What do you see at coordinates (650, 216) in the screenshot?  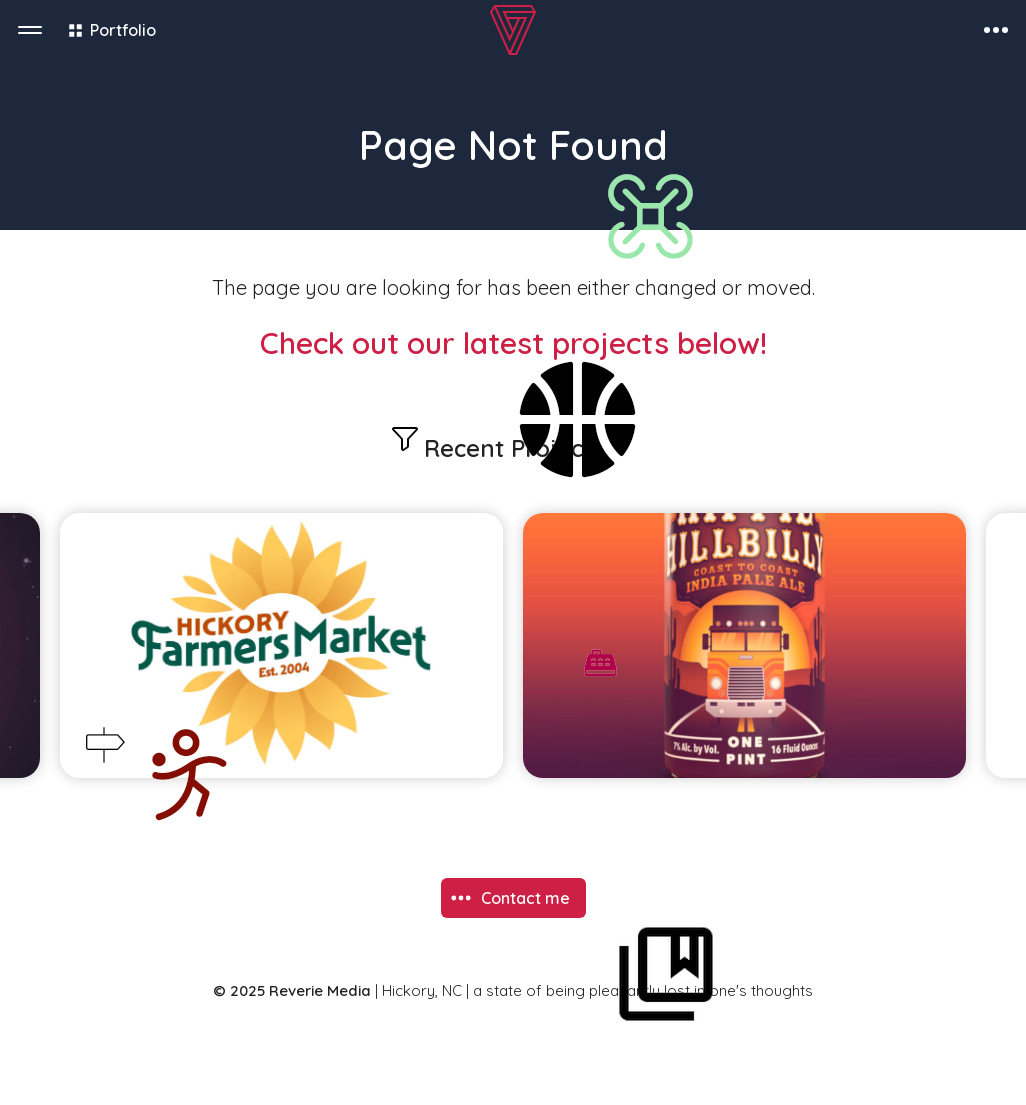 I see `access drone controls` at bounding box center [650, 216].